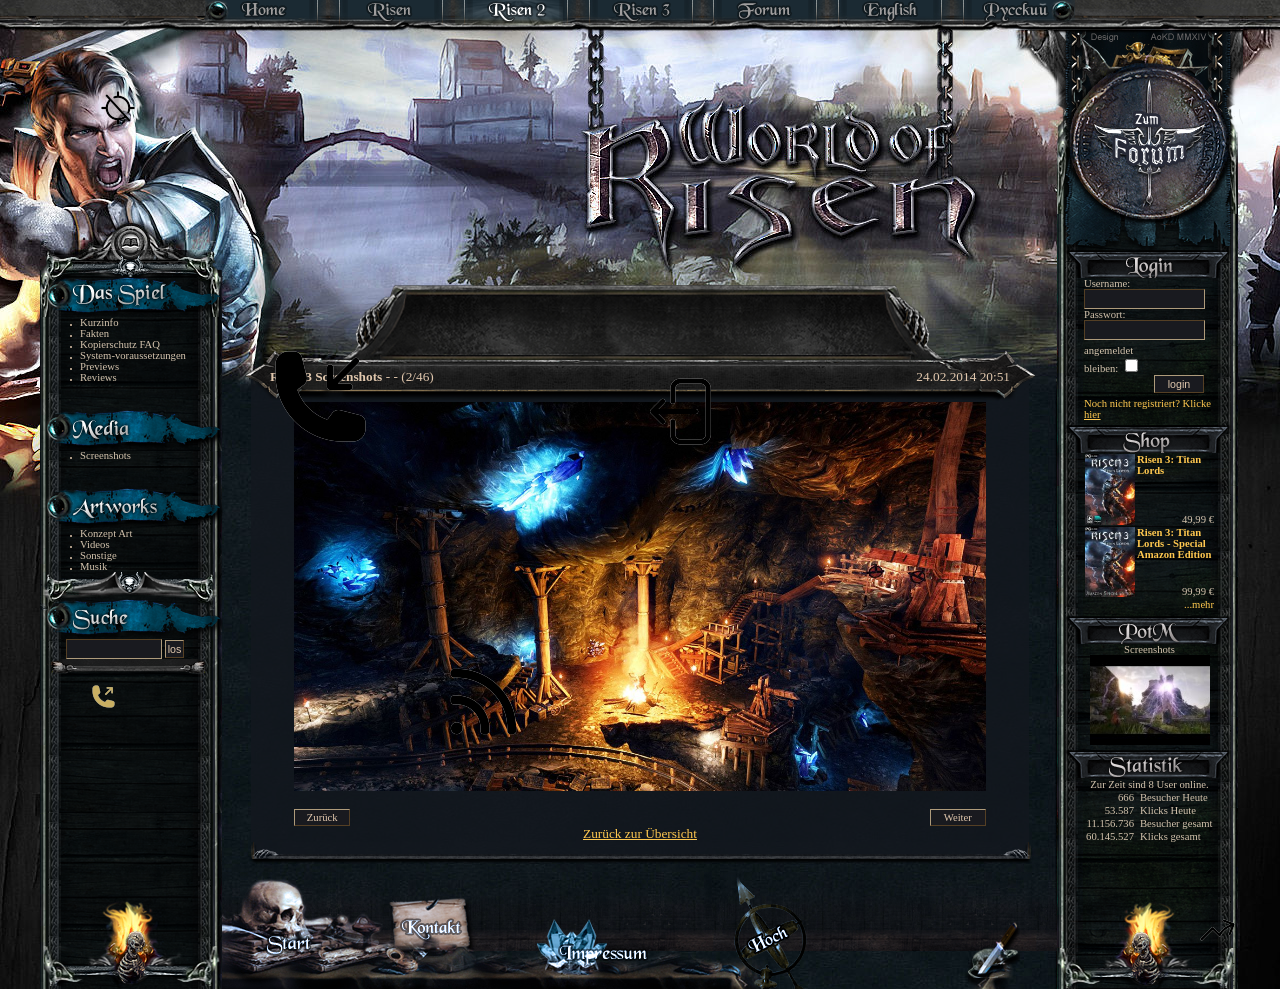 The width and height of the screenshot is (1280, 989). What do you see at coordinates (320, 396) in the screenshot?
I see `incoming call notification` at bounding box center [320, 396].